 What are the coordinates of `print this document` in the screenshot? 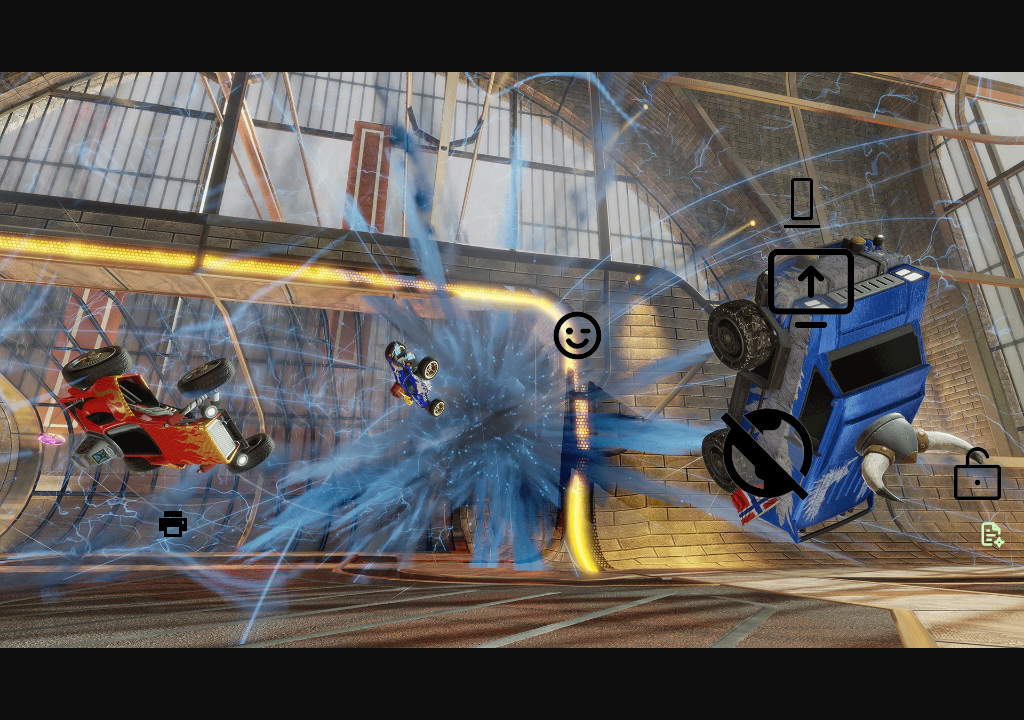 It's located at (173, 524).